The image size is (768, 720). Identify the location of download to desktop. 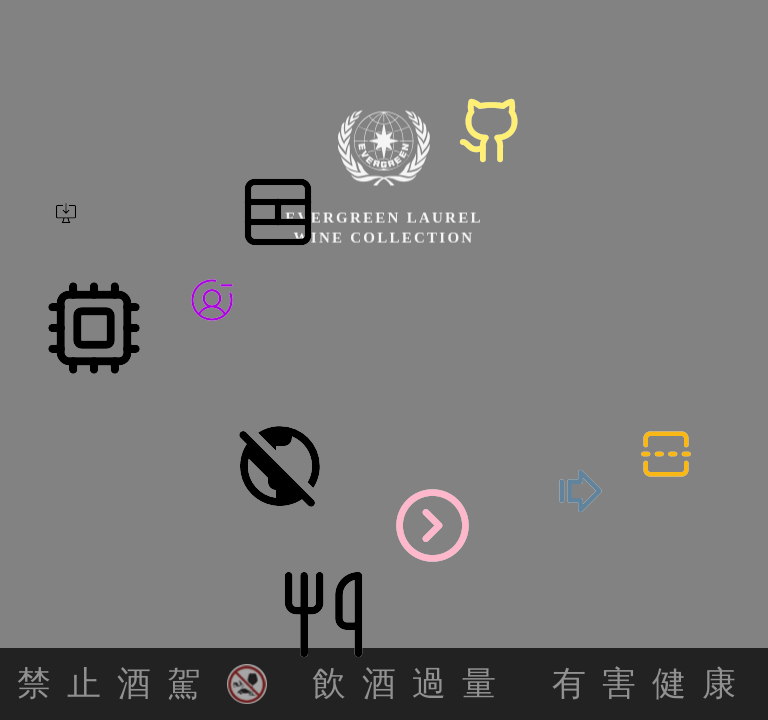
(66, 214).